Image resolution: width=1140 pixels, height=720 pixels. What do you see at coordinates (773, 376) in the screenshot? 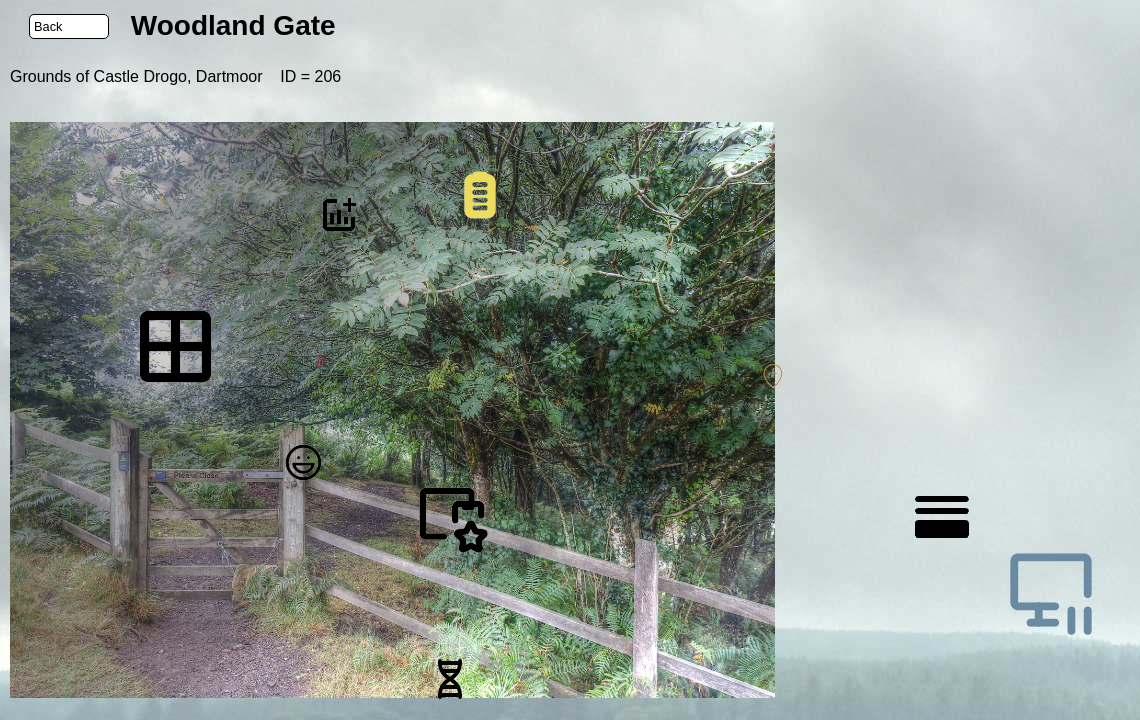
I see `add a new location pin` at bounding box center [773, 376].